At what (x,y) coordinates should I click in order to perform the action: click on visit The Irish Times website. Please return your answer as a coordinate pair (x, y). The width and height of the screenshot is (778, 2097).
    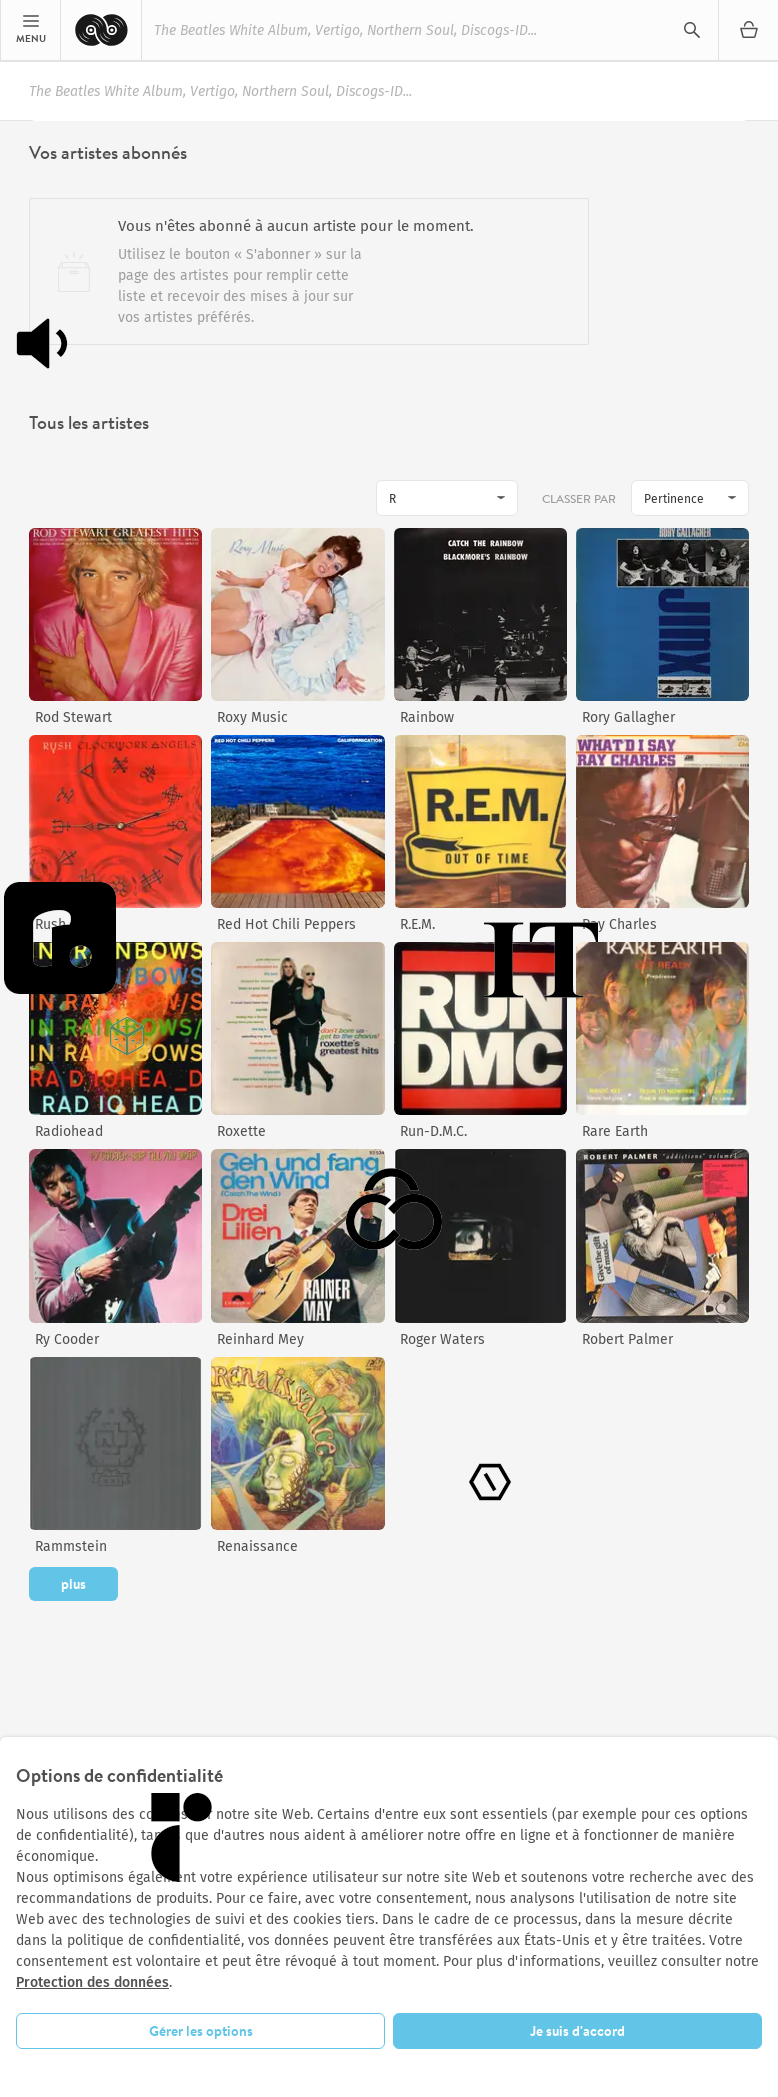
    Looking at the image, I should click on (541, 960).